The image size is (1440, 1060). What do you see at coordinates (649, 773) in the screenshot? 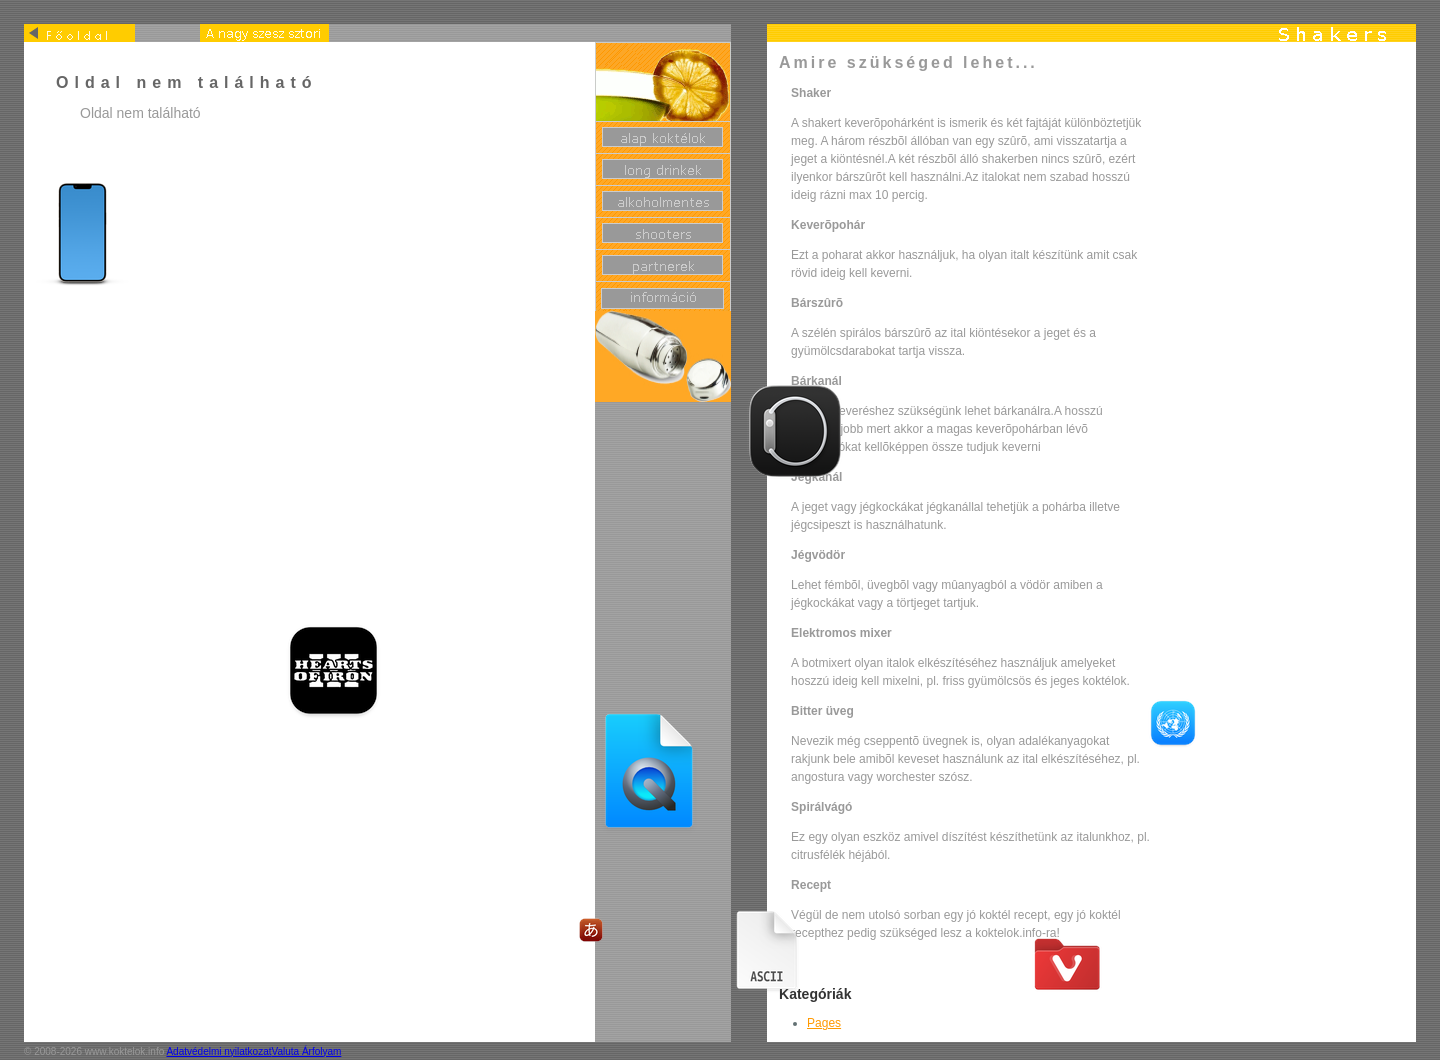
I see `a generic video file` at bounding box center [649, 773].